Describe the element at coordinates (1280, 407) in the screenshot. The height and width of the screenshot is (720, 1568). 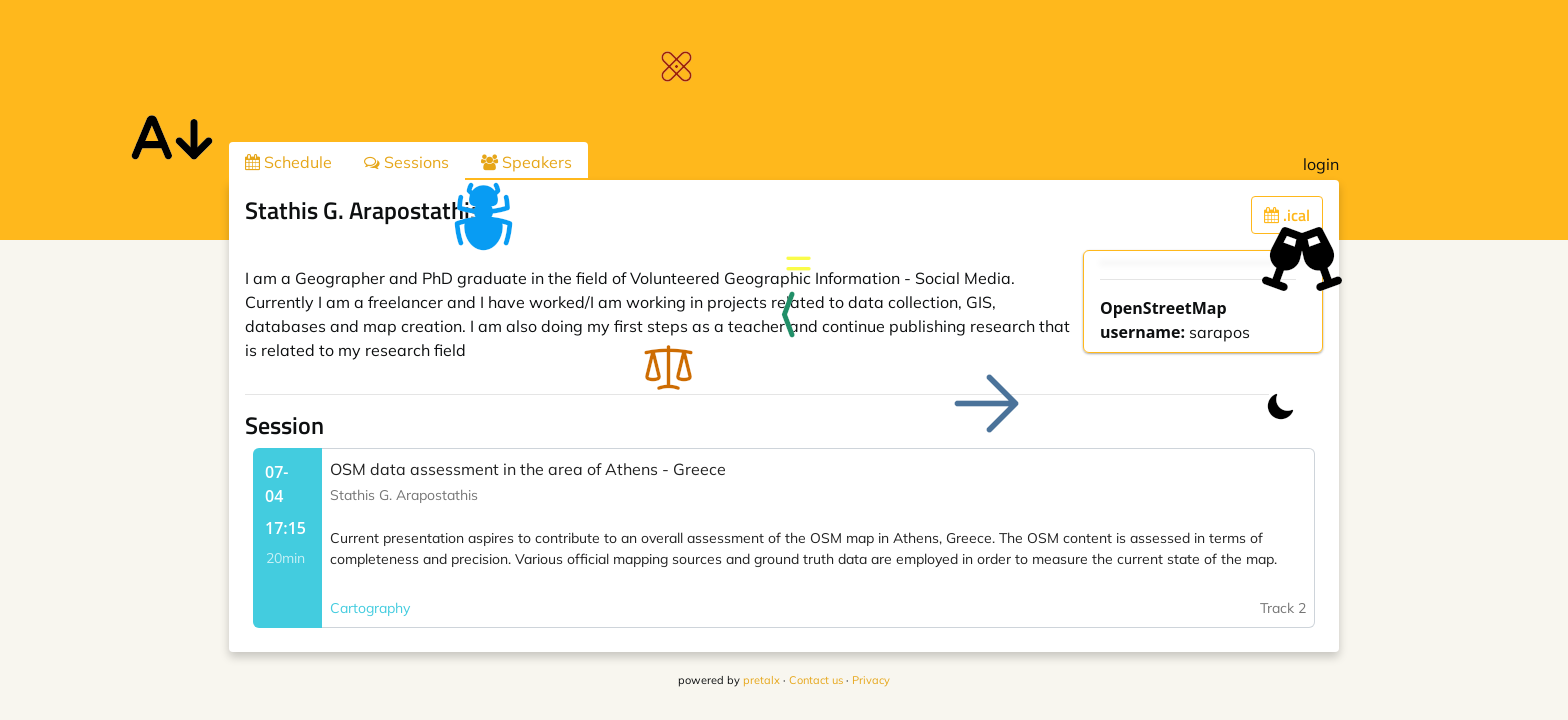
I see `enable dark mode` at that location.